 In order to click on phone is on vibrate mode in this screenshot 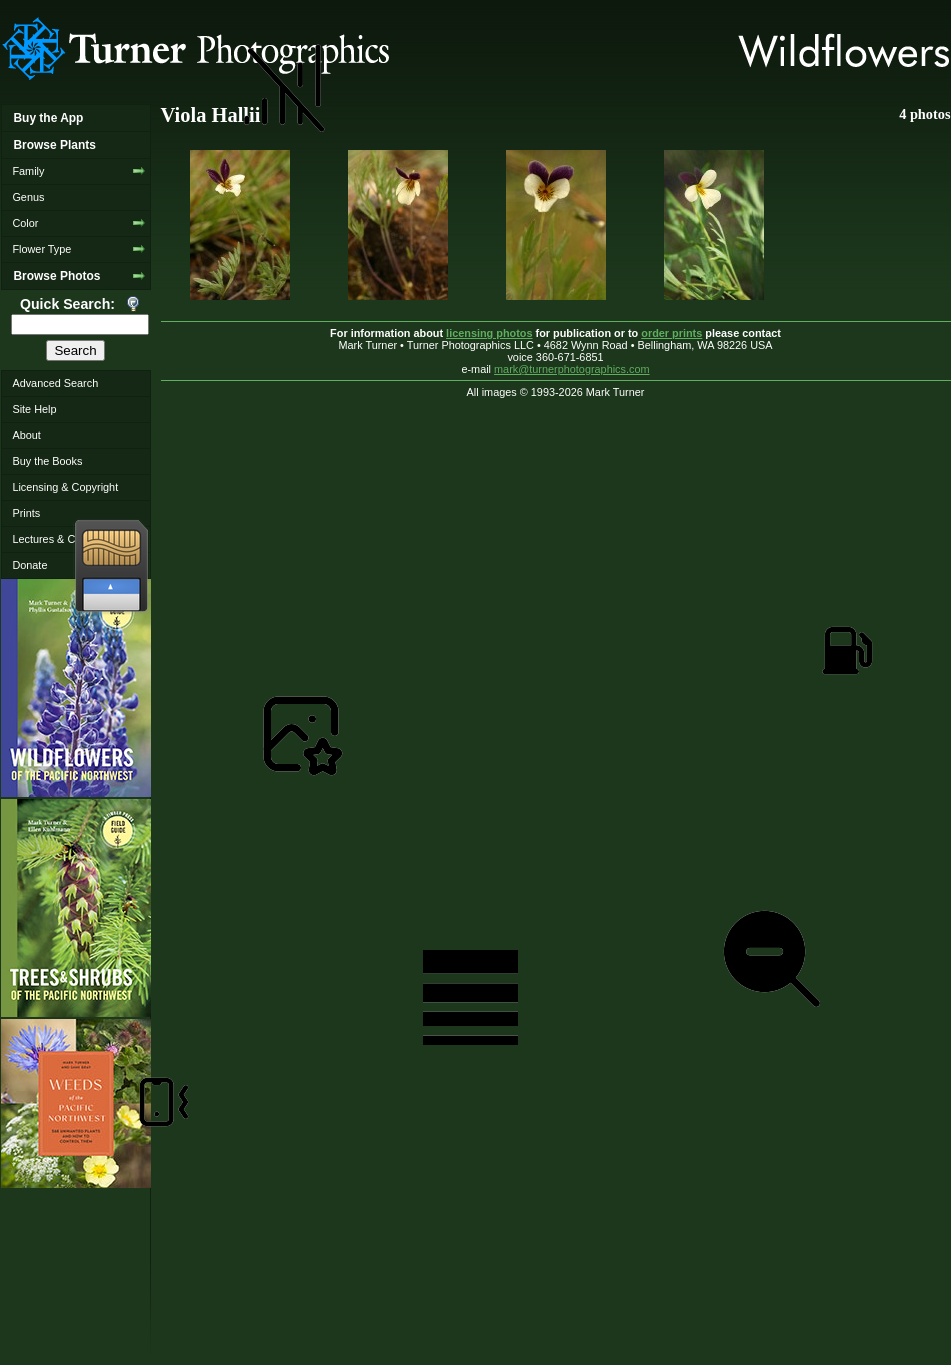, I will do `click(164, 1102)`.